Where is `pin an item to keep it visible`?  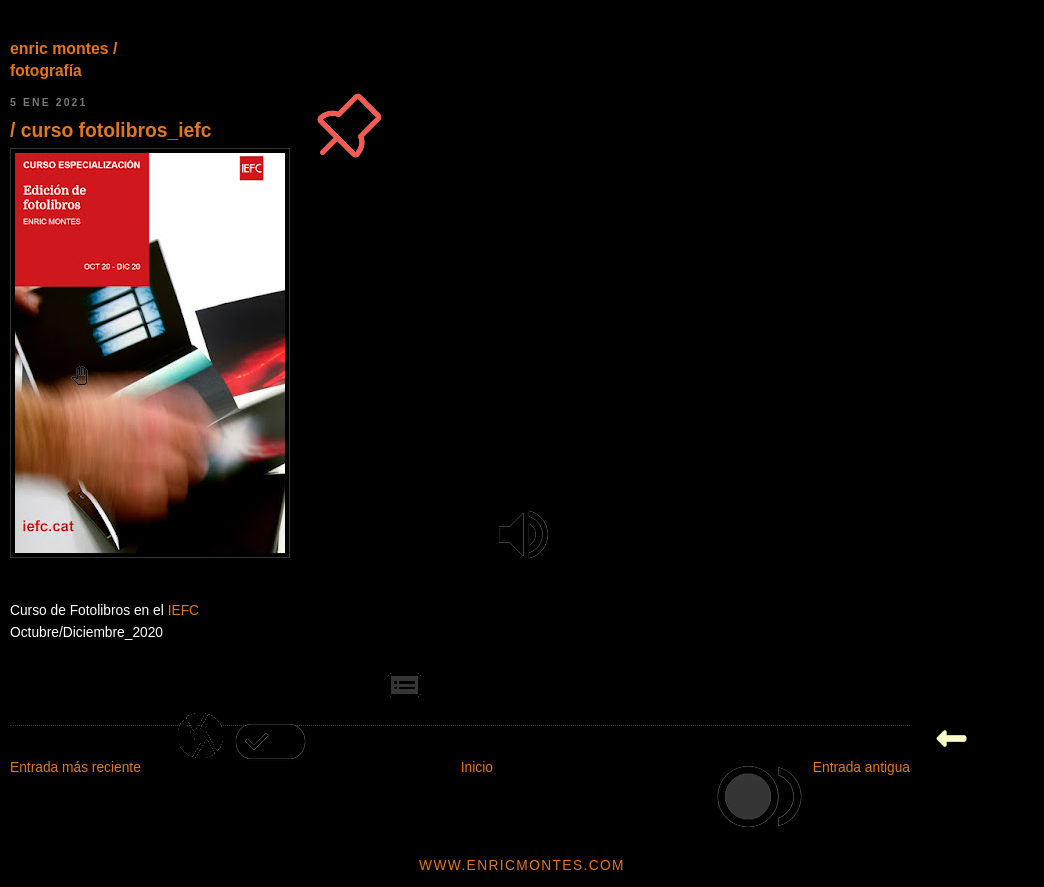 pin an item to keep it visible is located at coordinates (347, 128).